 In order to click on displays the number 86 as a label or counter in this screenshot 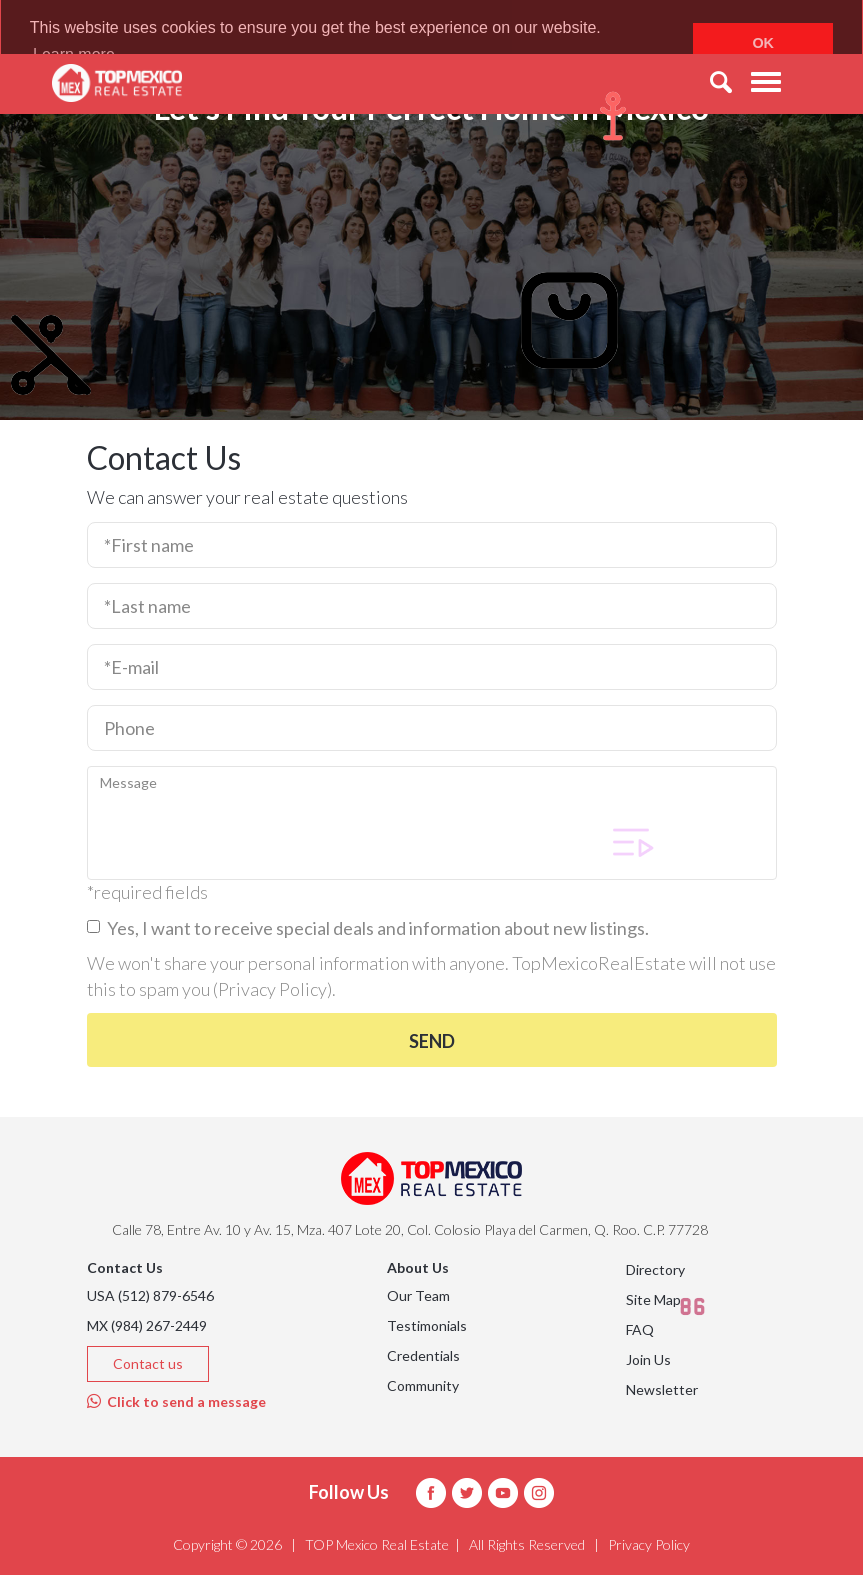, I will do `click(692, 1306)`.